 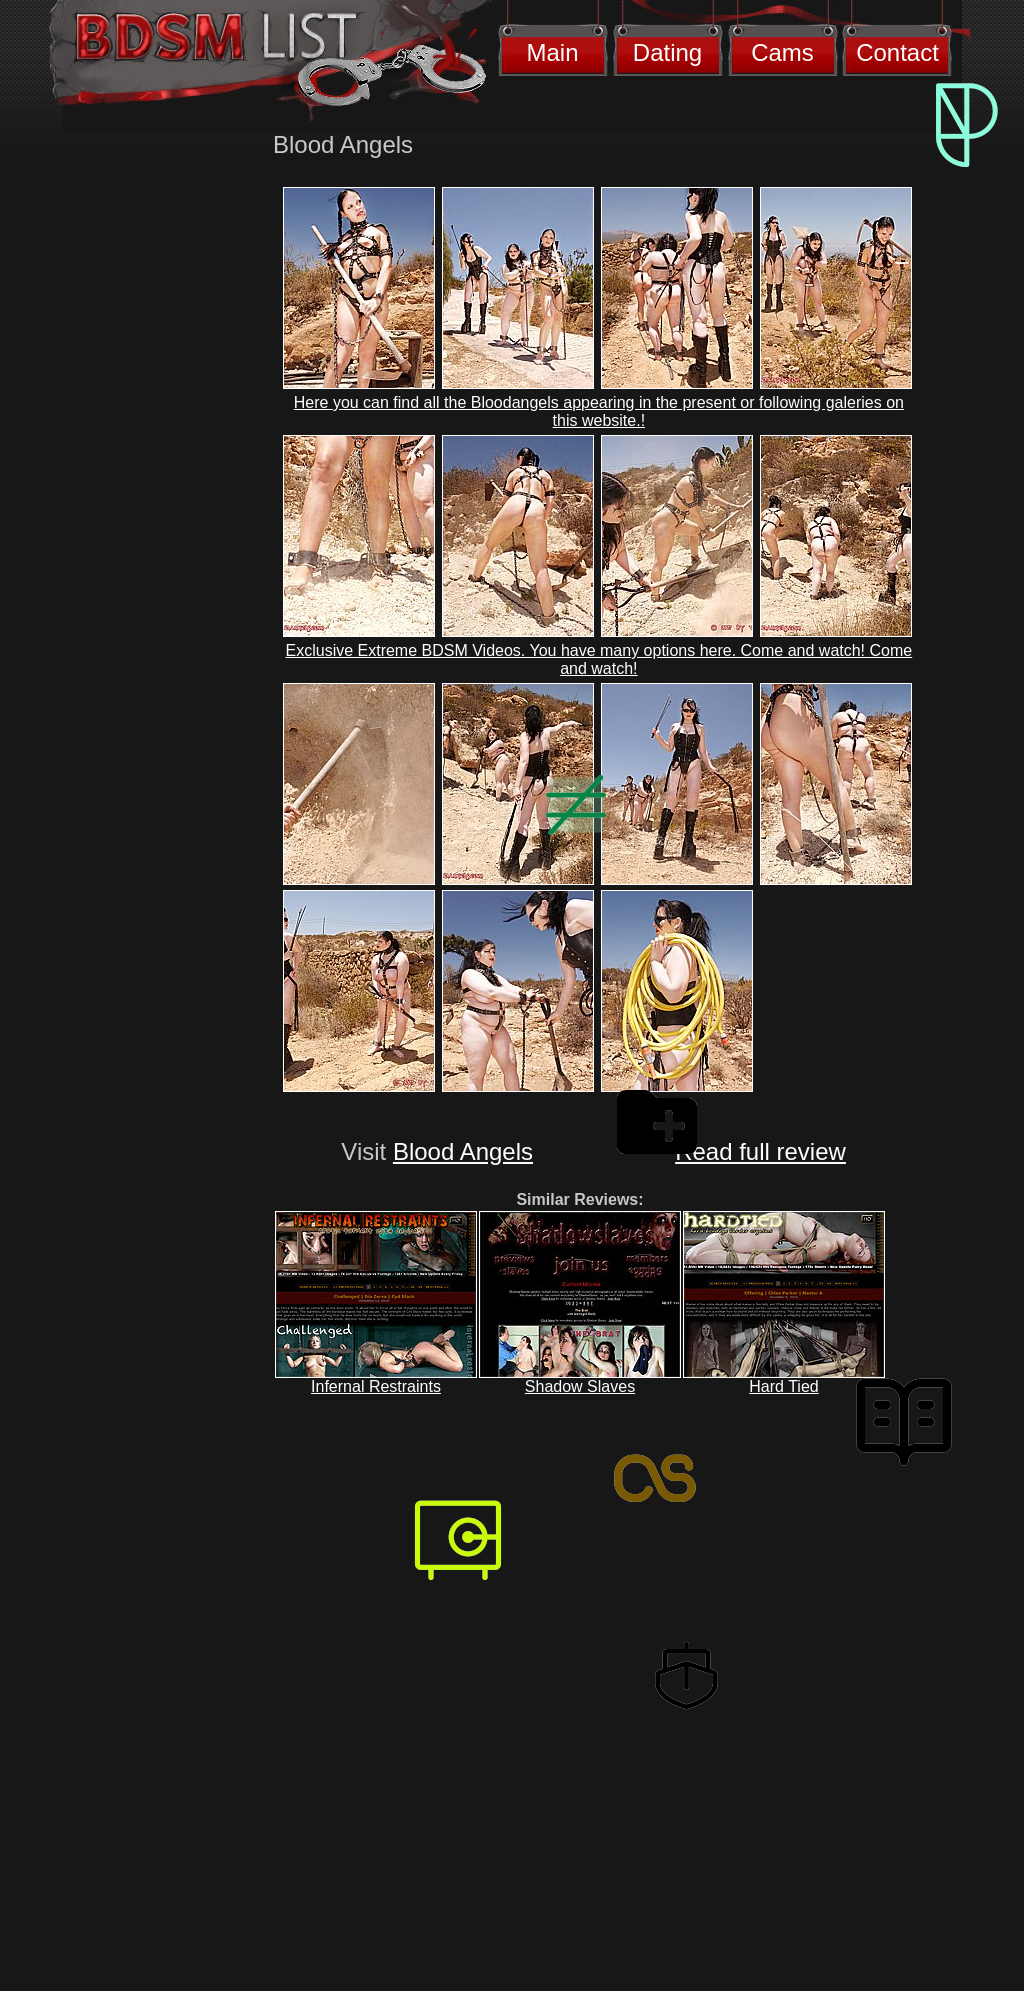 What do you see at coordinates (657, 1122) in the screenshot?
I see `create a new folder` at bounding box center [657, 1122].